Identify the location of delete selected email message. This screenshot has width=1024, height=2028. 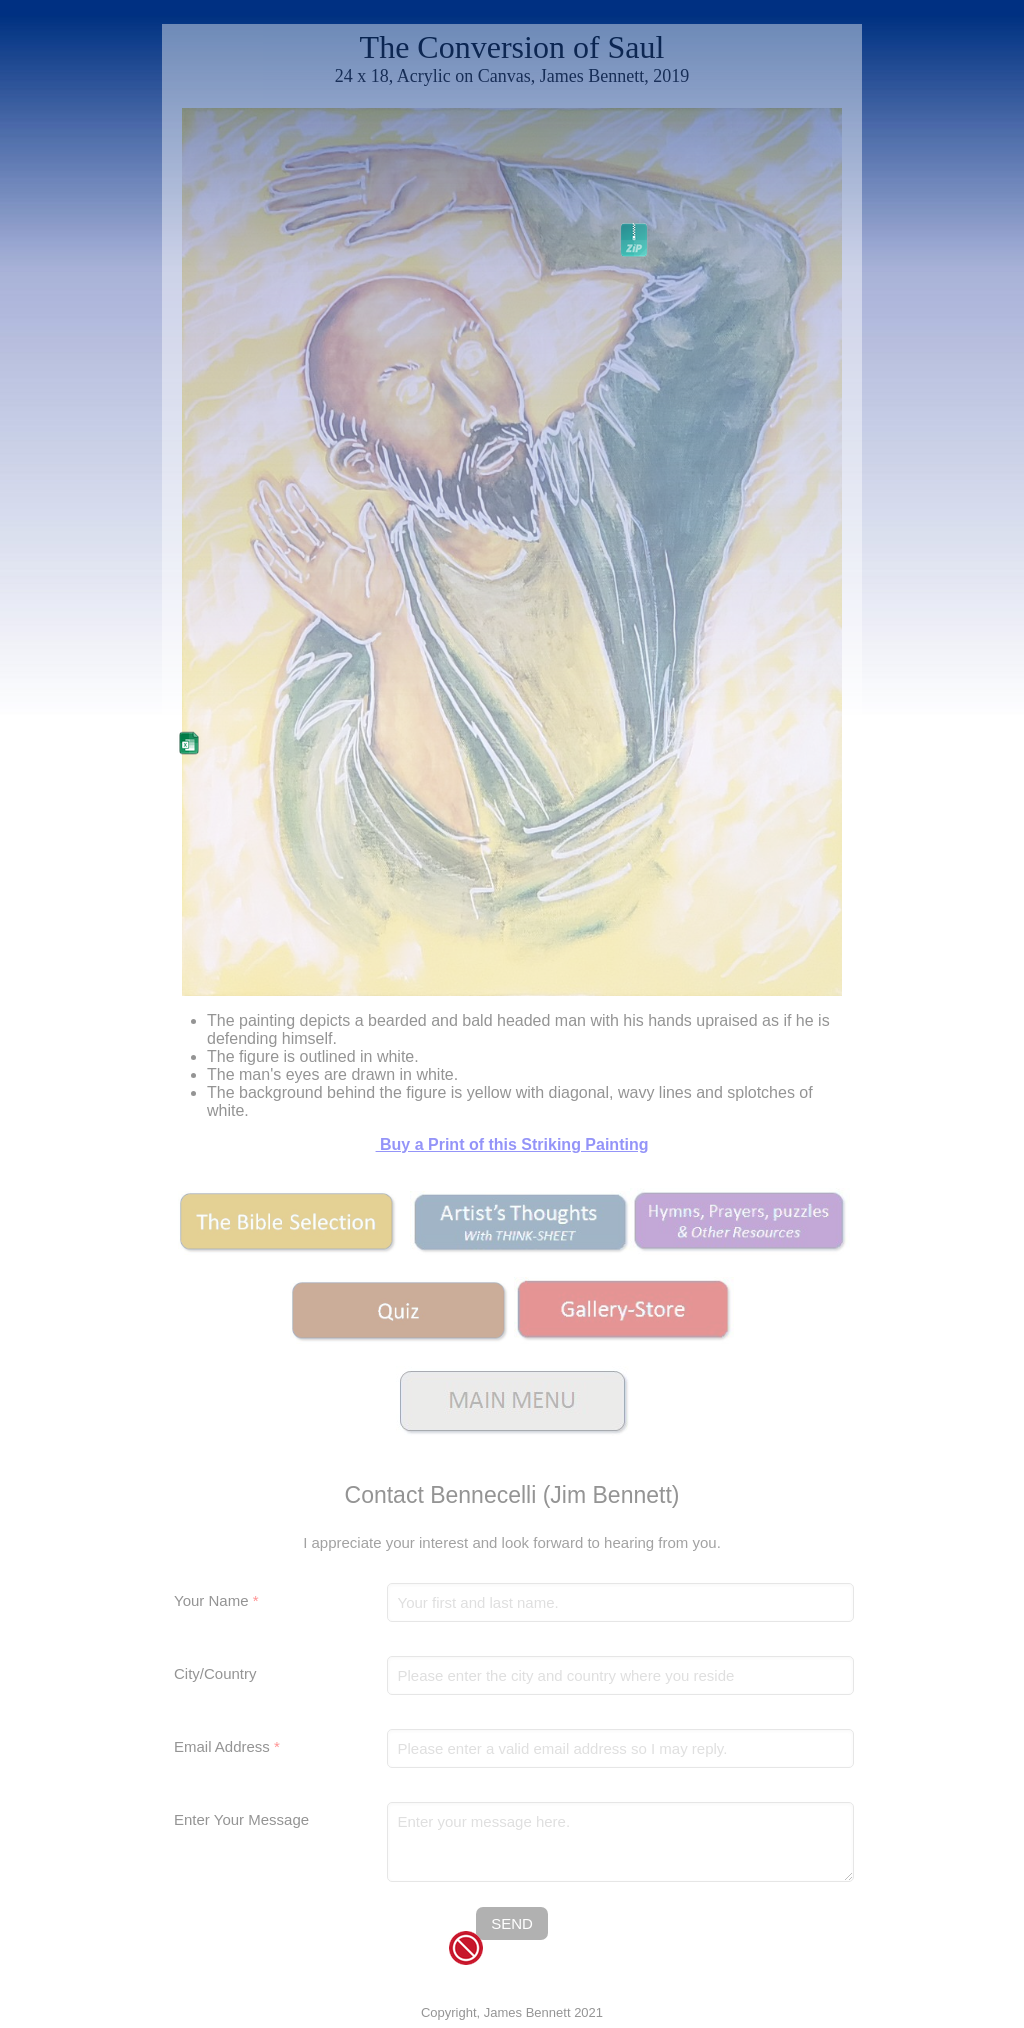
(466, 1948).